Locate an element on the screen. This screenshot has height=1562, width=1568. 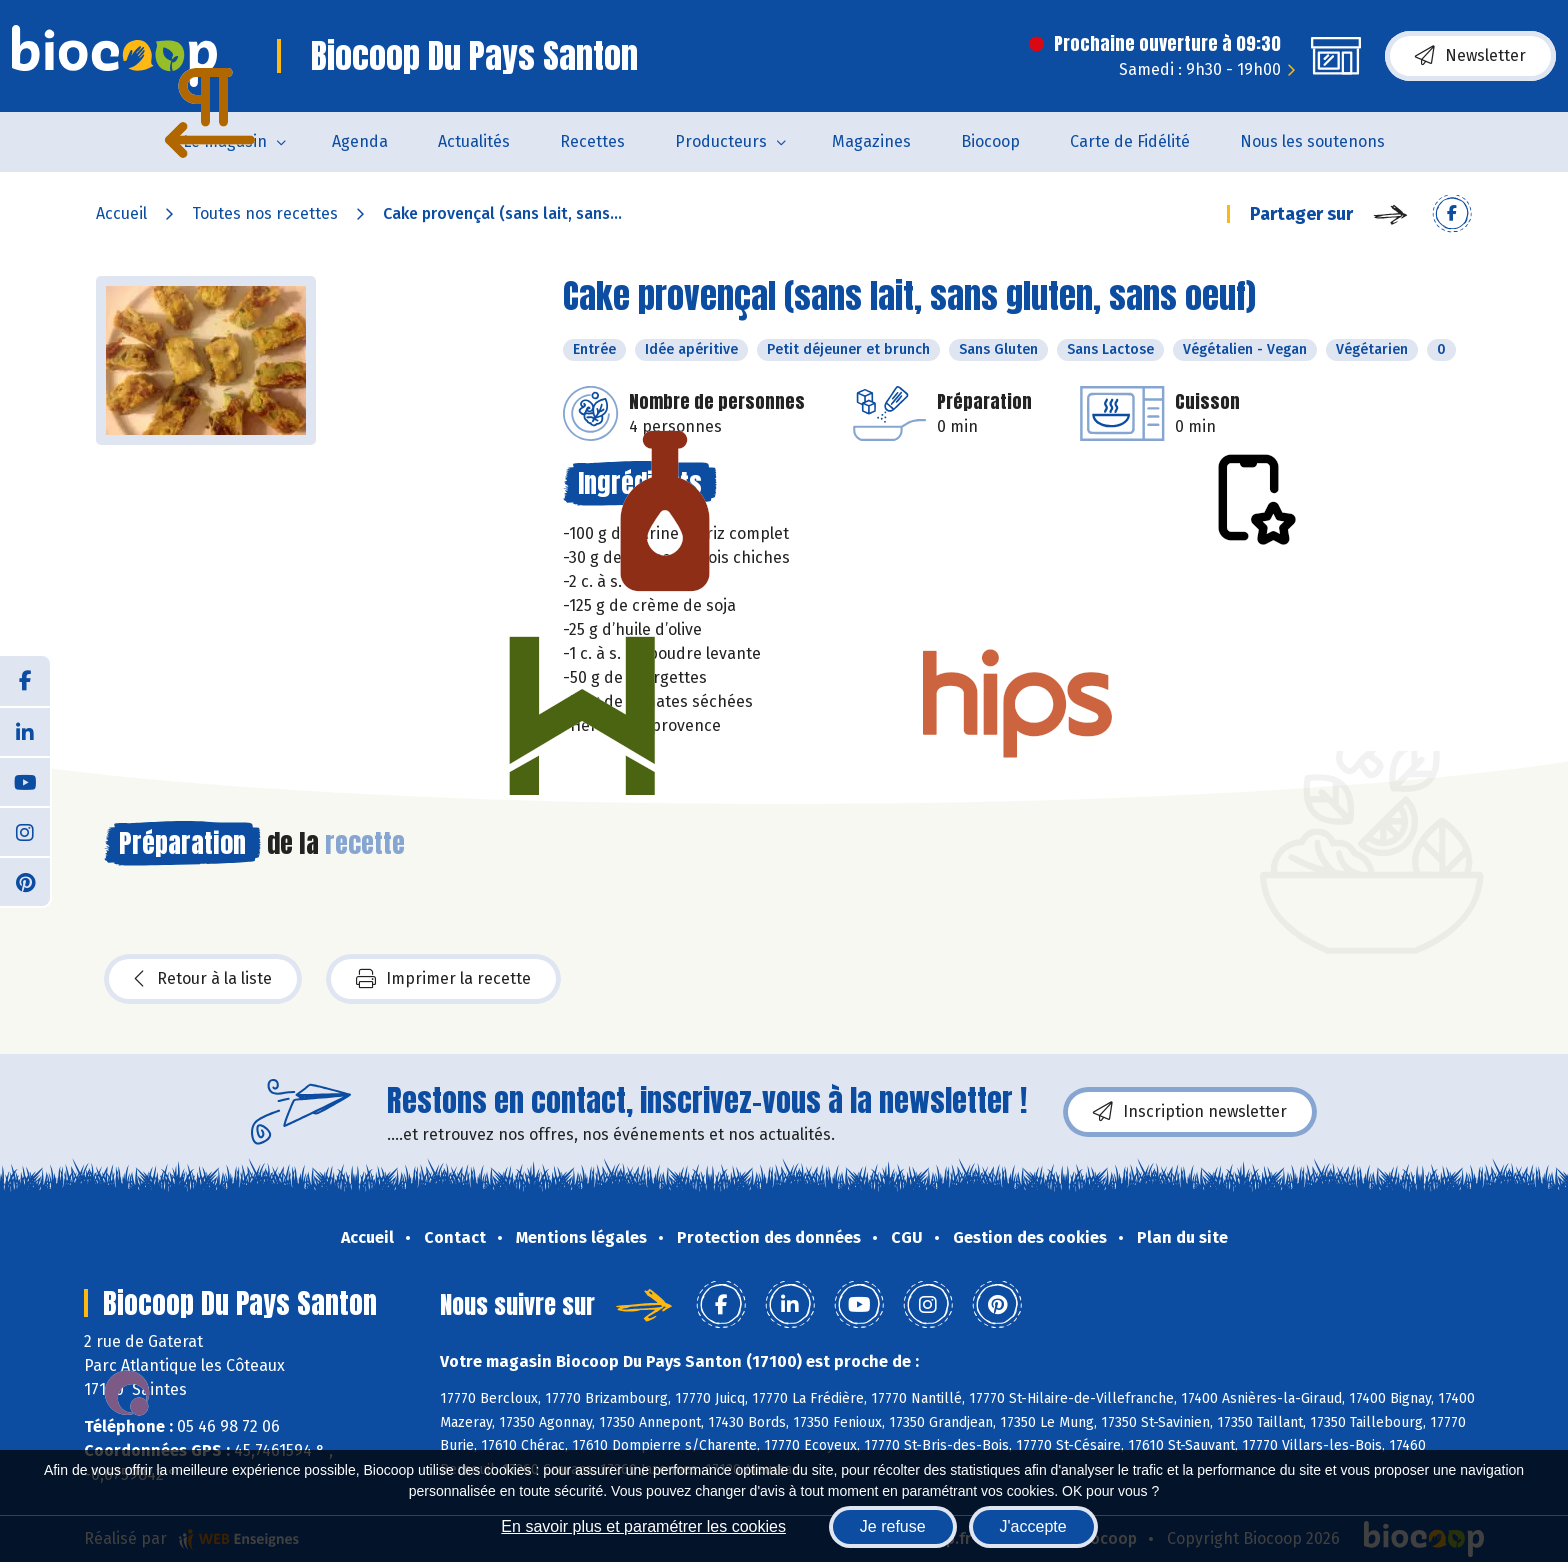
hips payment platform logo is located at coordinates (1017, 703).